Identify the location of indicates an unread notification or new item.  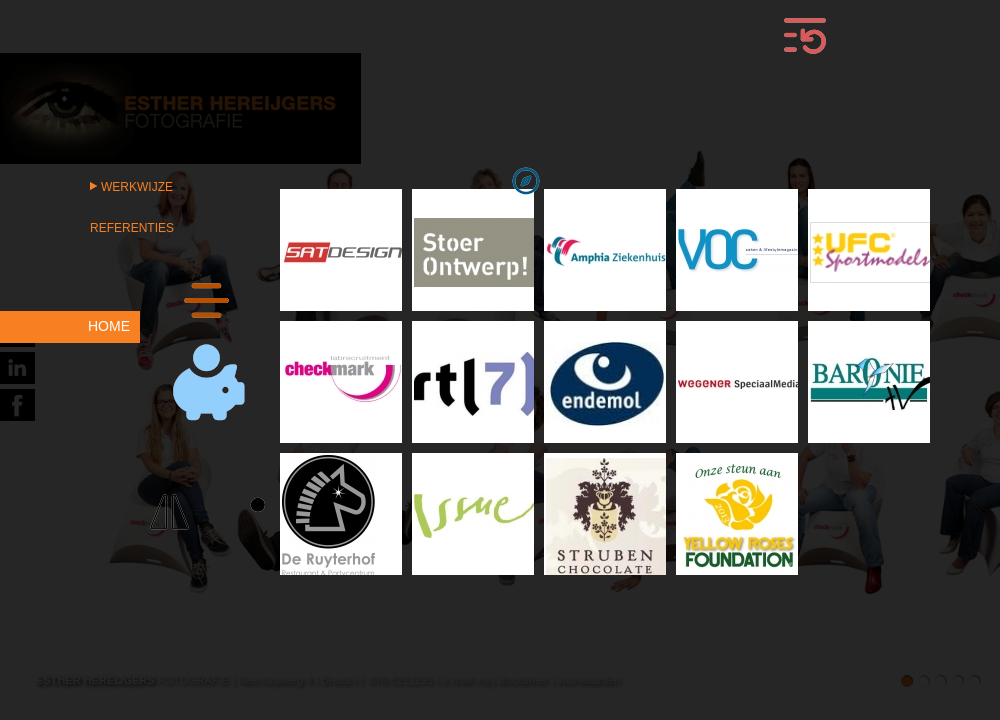
(257, 504).